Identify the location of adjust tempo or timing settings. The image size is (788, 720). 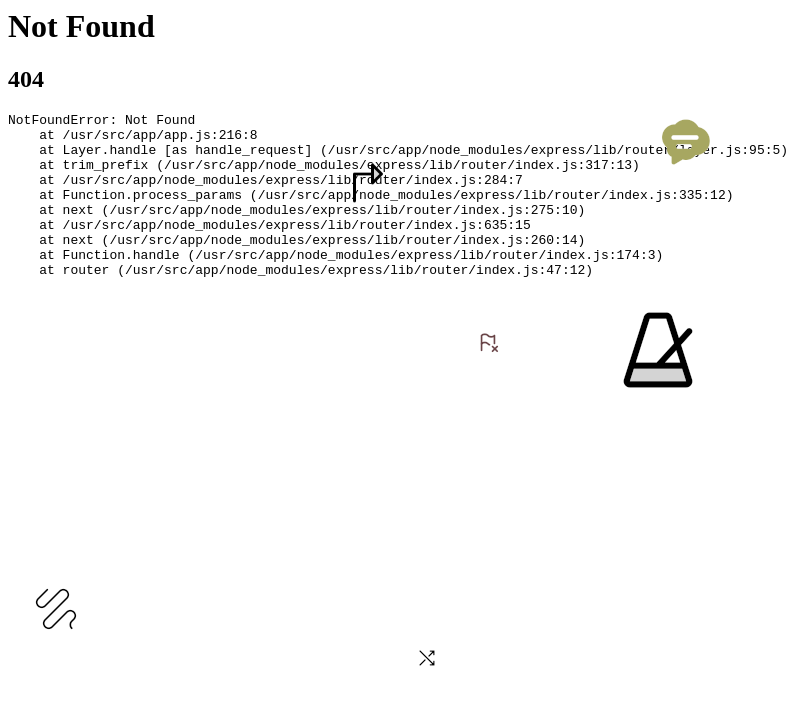
(658, 350).